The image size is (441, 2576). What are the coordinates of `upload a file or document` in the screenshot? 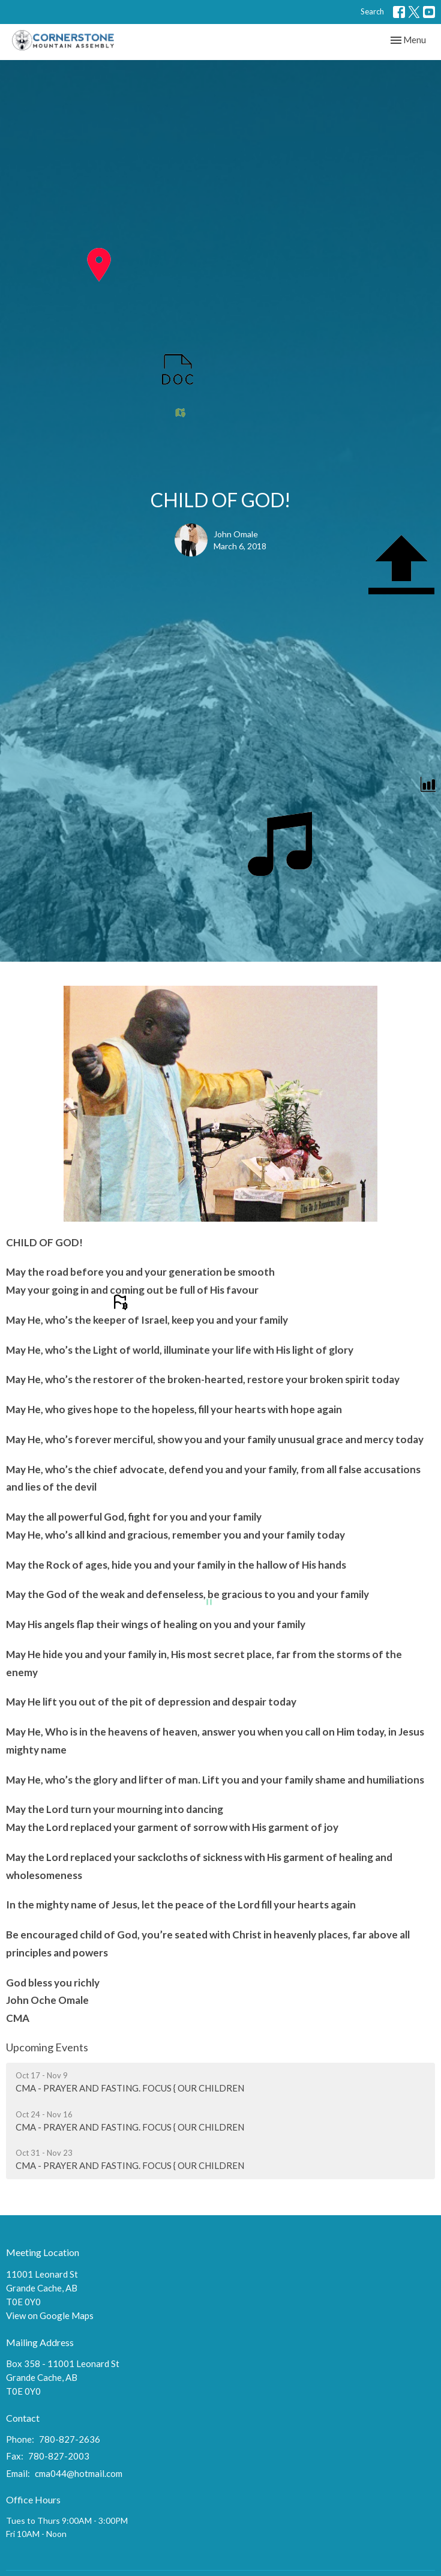 It's located at (401, 561).